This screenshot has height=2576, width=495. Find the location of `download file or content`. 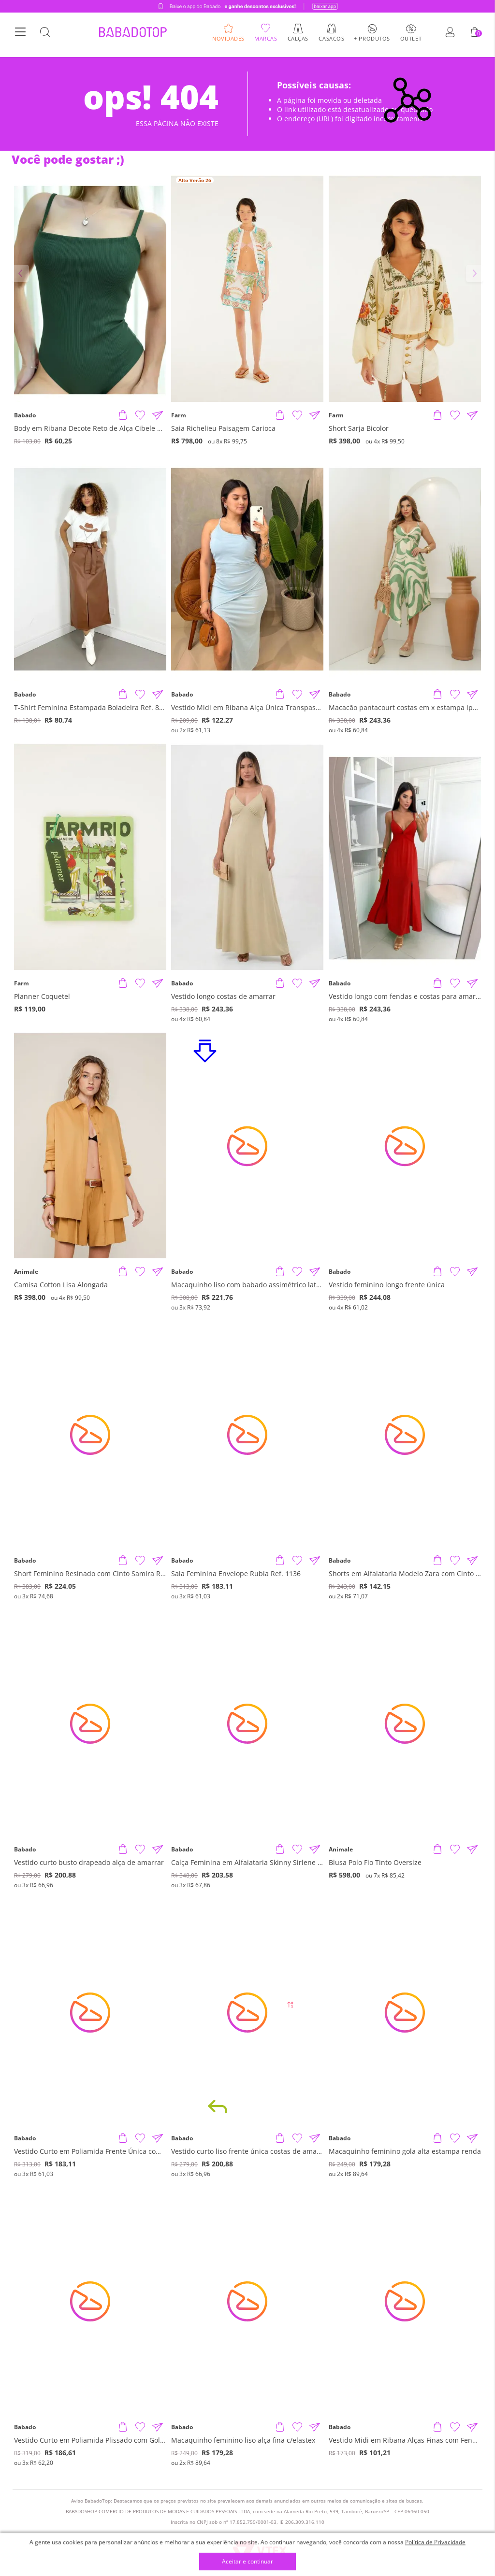

download file or content is located at coordinates (205, 1050).